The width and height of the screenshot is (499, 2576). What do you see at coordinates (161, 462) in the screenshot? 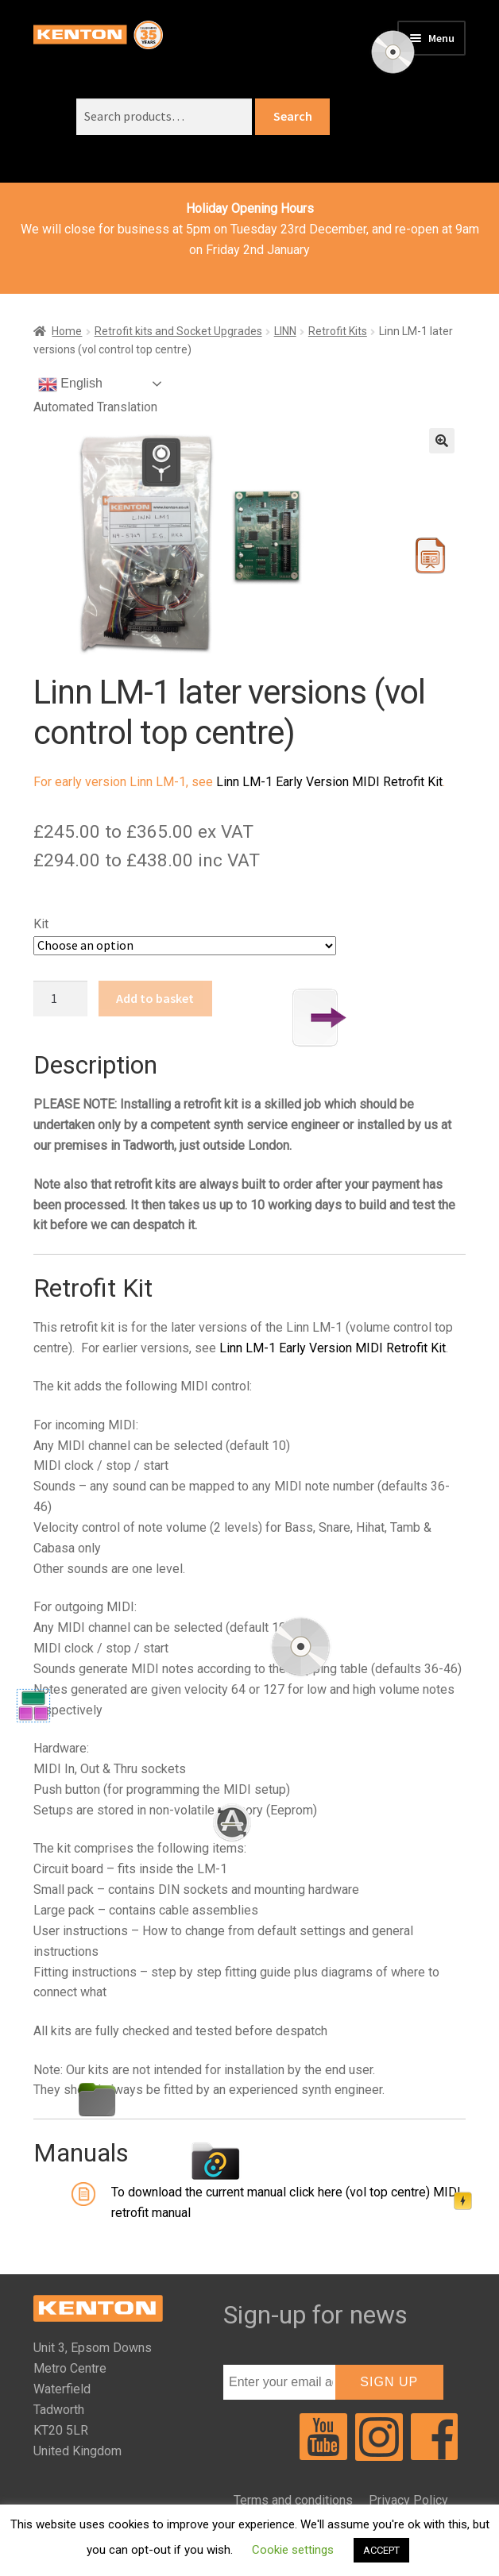
I see `open déjà dup backup utility` at bounding box center [161, 462].